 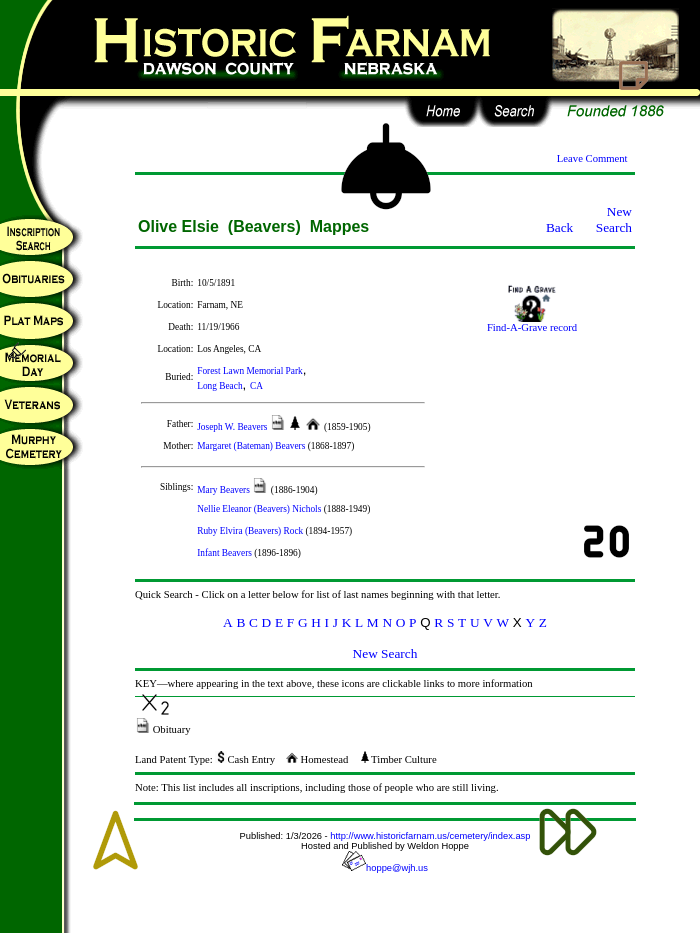 What do you see at coordinates (154, 704) in the screenshot?
I see `format text as subscript` at bounding box center [154, 704].